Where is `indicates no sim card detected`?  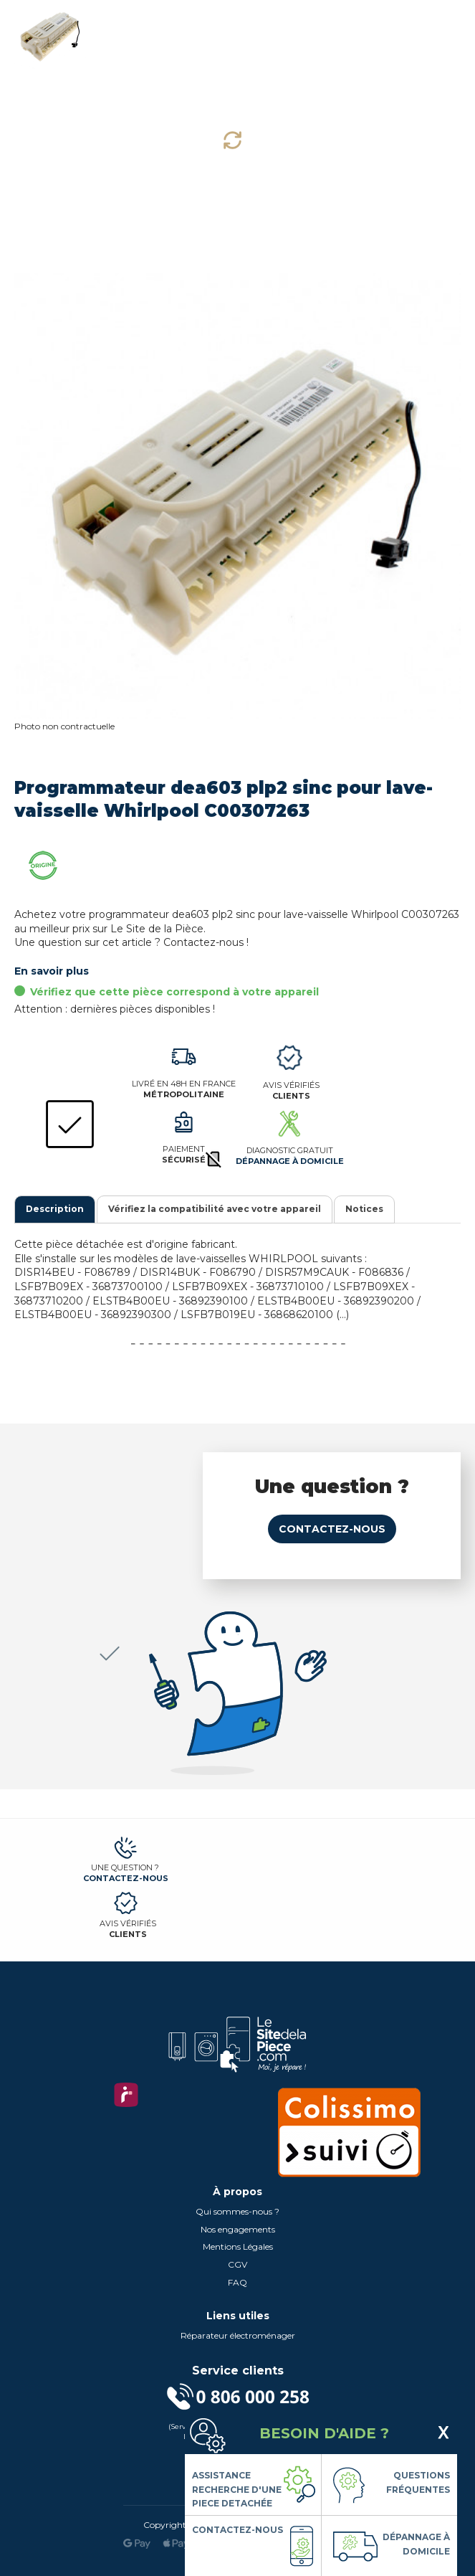
indicates no sim card detected is located at coordinates (213, 1159).